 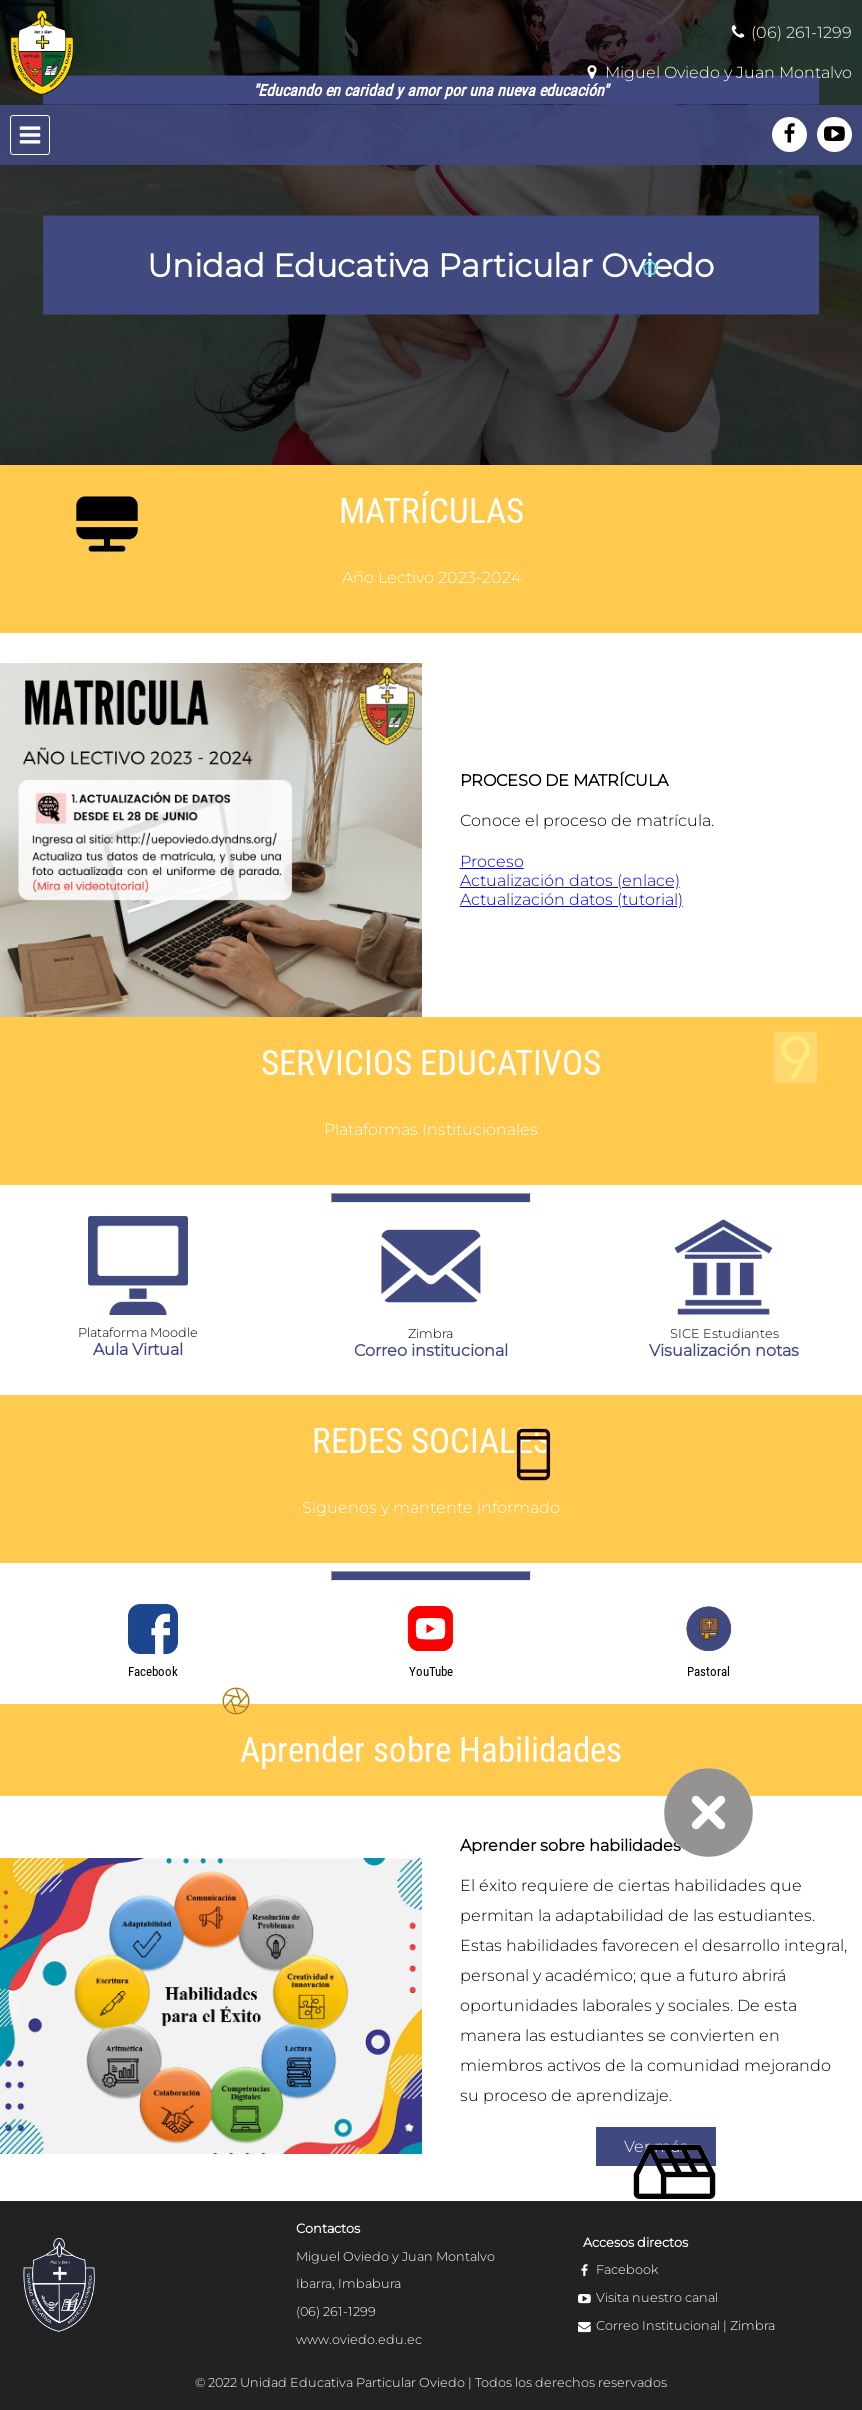 I want to click on switch to mobile view, so click(x=533, y=1454).